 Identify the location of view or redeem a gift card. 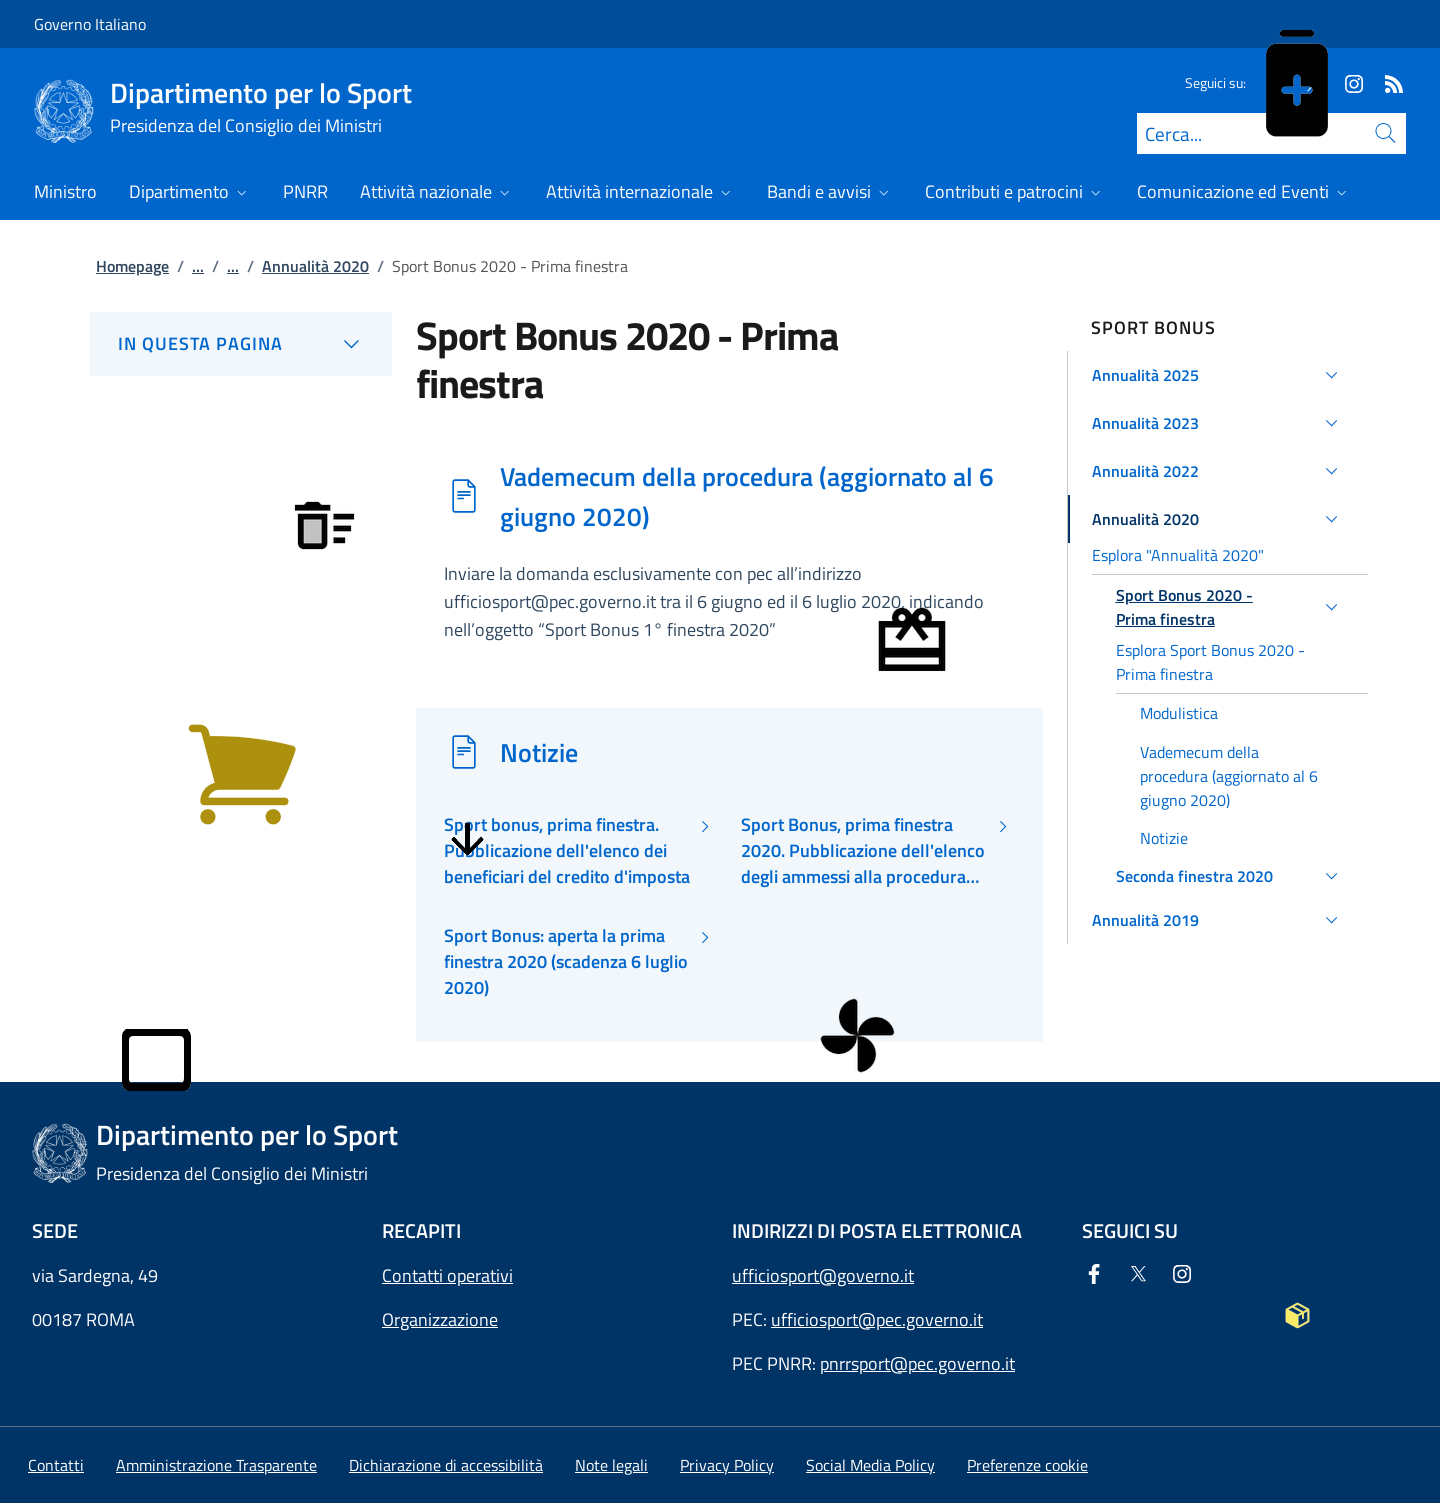
(912, 641).